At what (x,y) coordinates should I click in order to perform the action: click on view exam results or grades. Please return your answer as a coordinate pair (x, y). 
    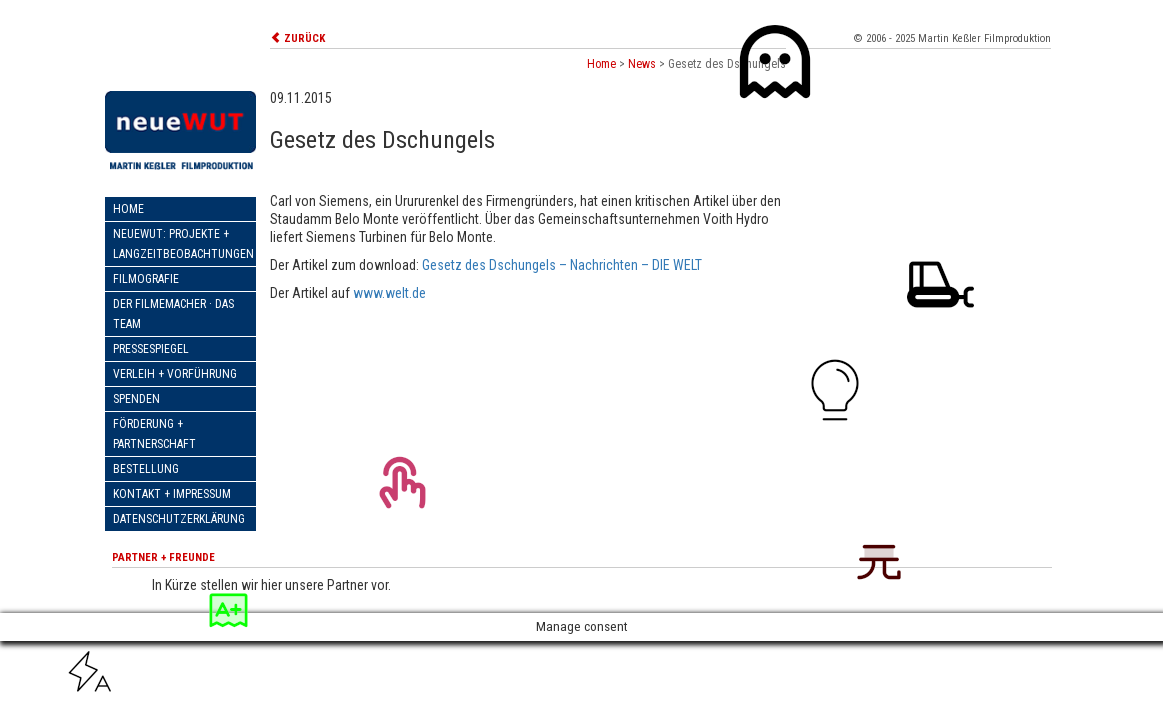
    Looking at the image, I should click on (228, 609).